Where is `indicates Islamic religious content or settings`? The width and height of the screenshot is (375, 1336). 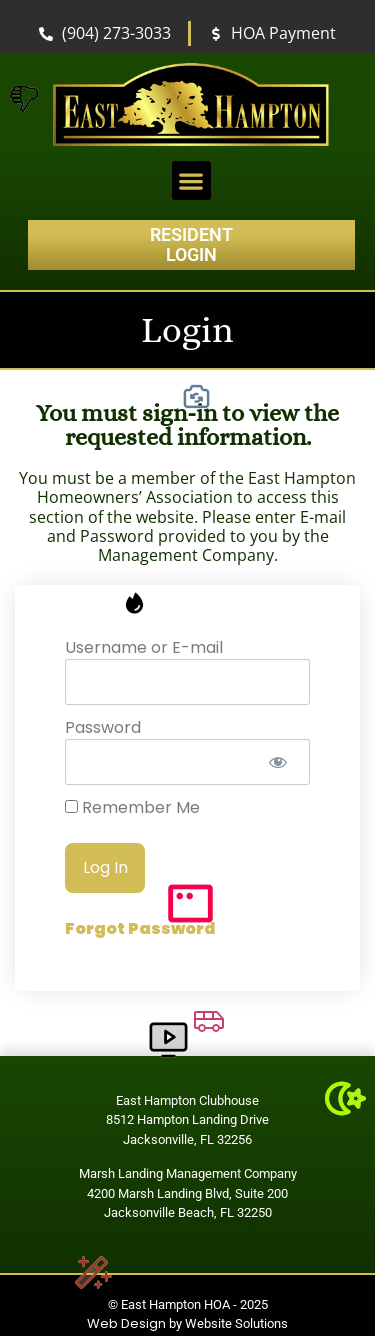 indicates Islamic religious content or settings is located at coordinates (344, 1098).